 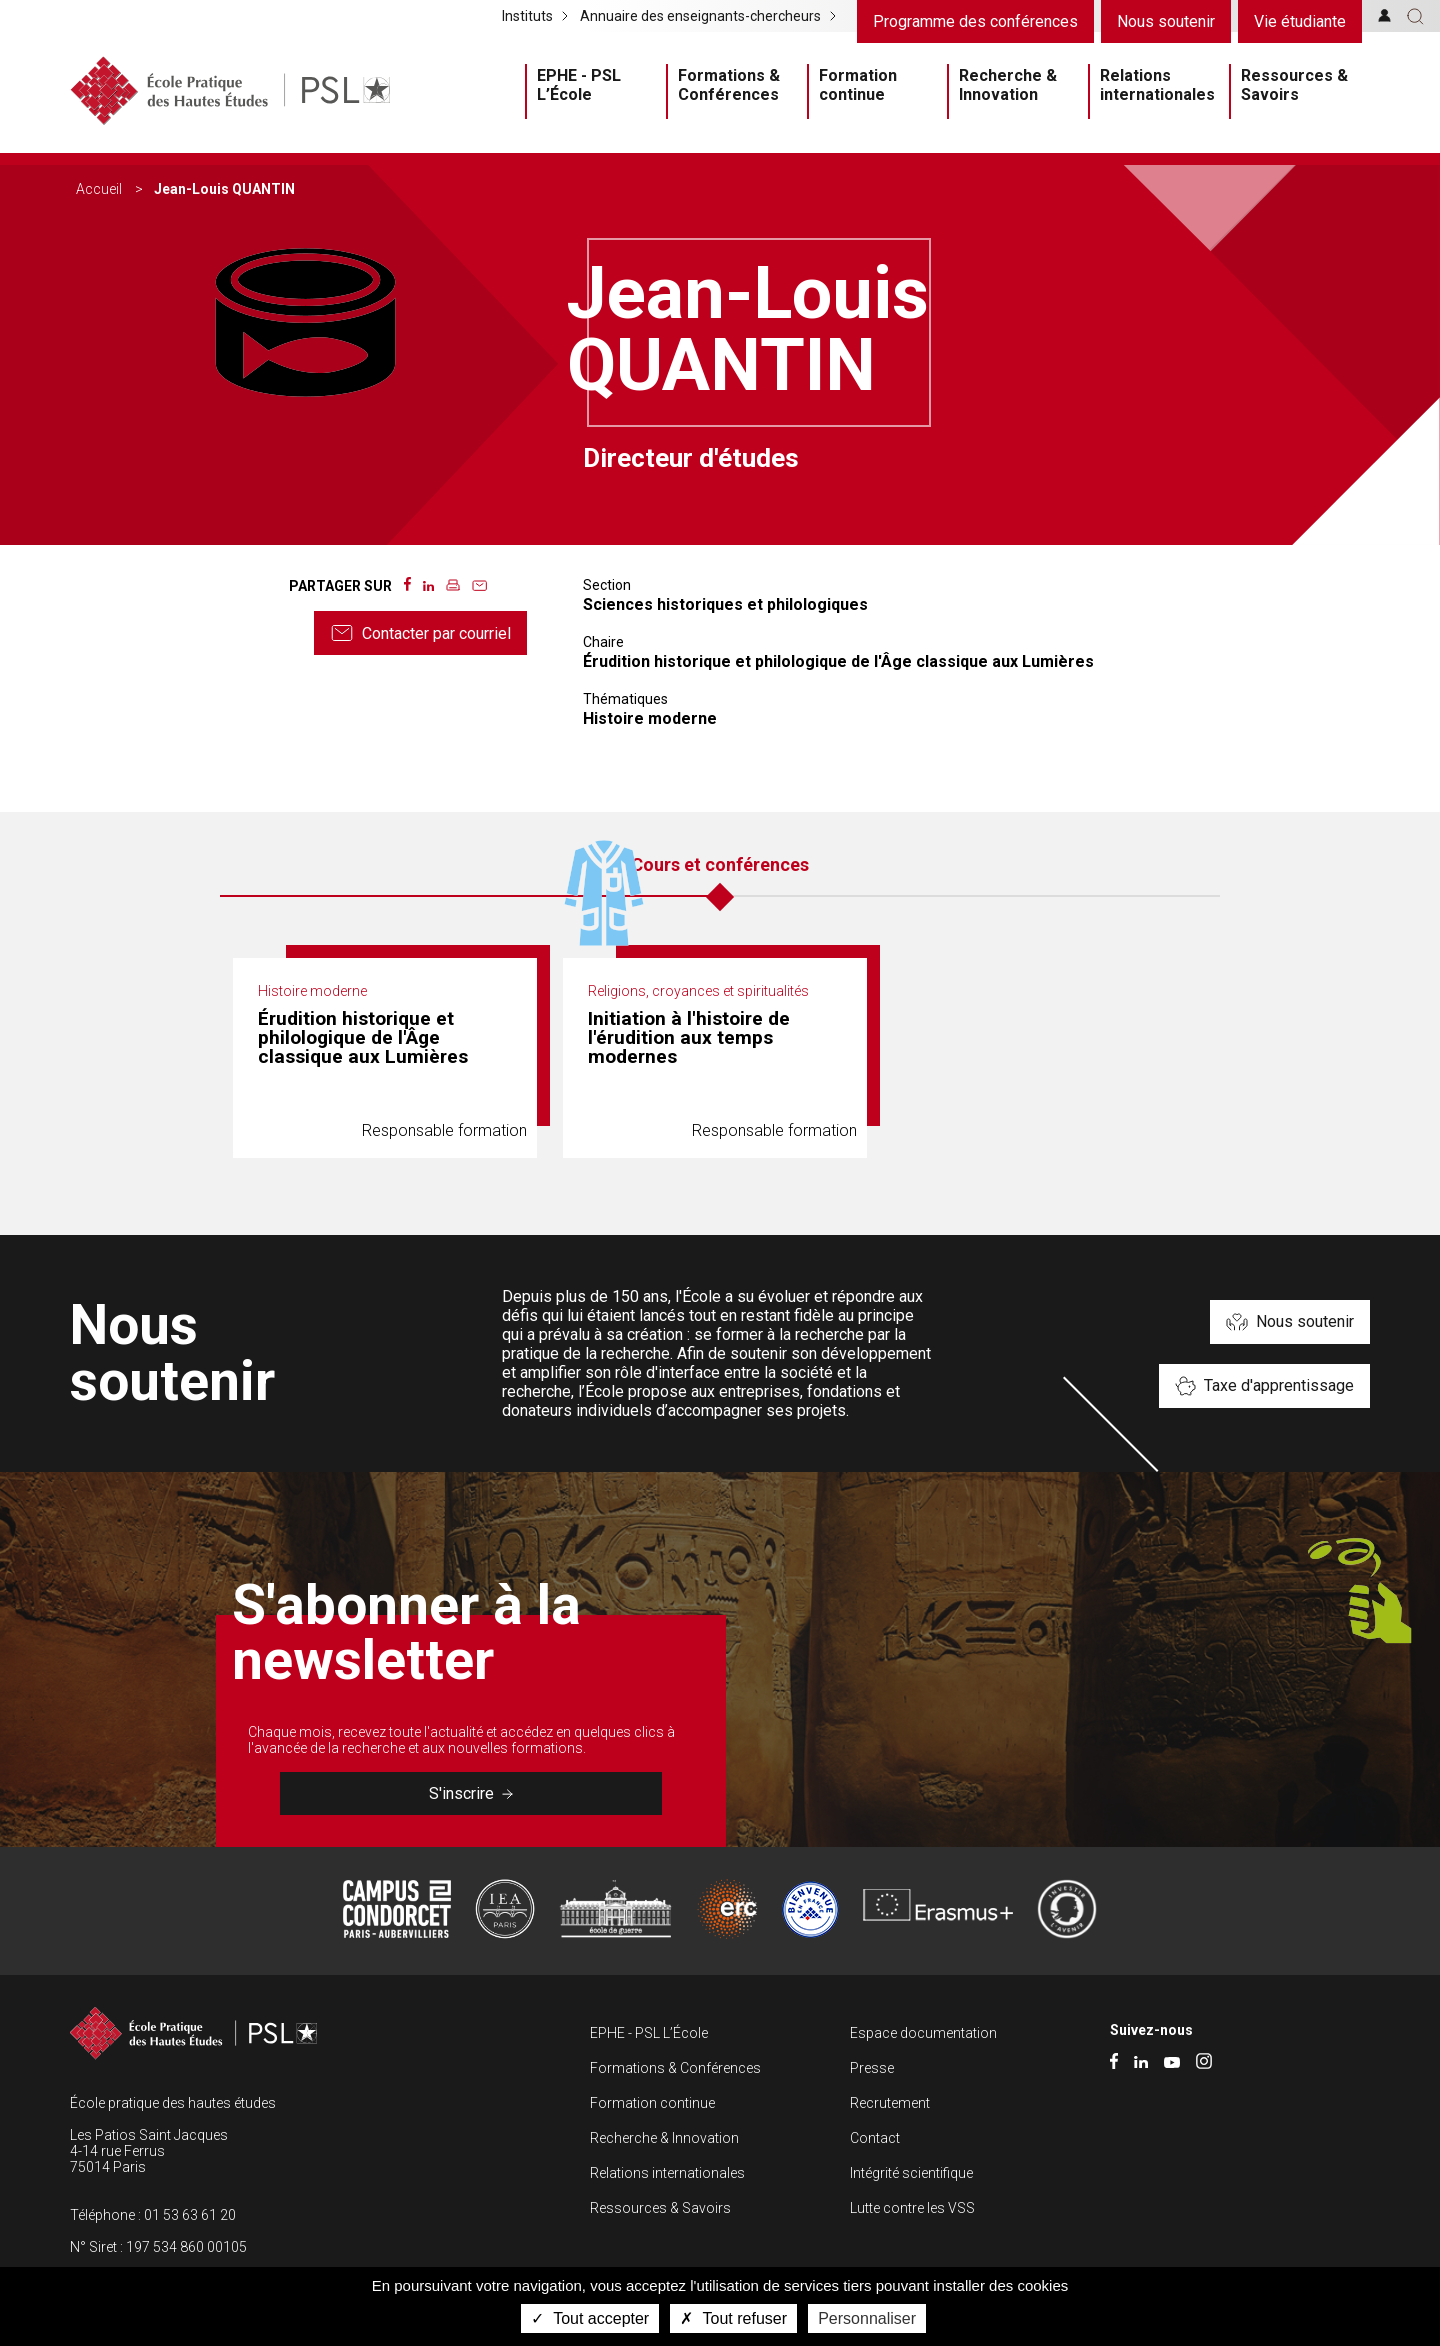 What do you see at coordinates (305, 322) in the screenshot?
I see `canned fish item in a game inventory` at bounding box center [305, 322].